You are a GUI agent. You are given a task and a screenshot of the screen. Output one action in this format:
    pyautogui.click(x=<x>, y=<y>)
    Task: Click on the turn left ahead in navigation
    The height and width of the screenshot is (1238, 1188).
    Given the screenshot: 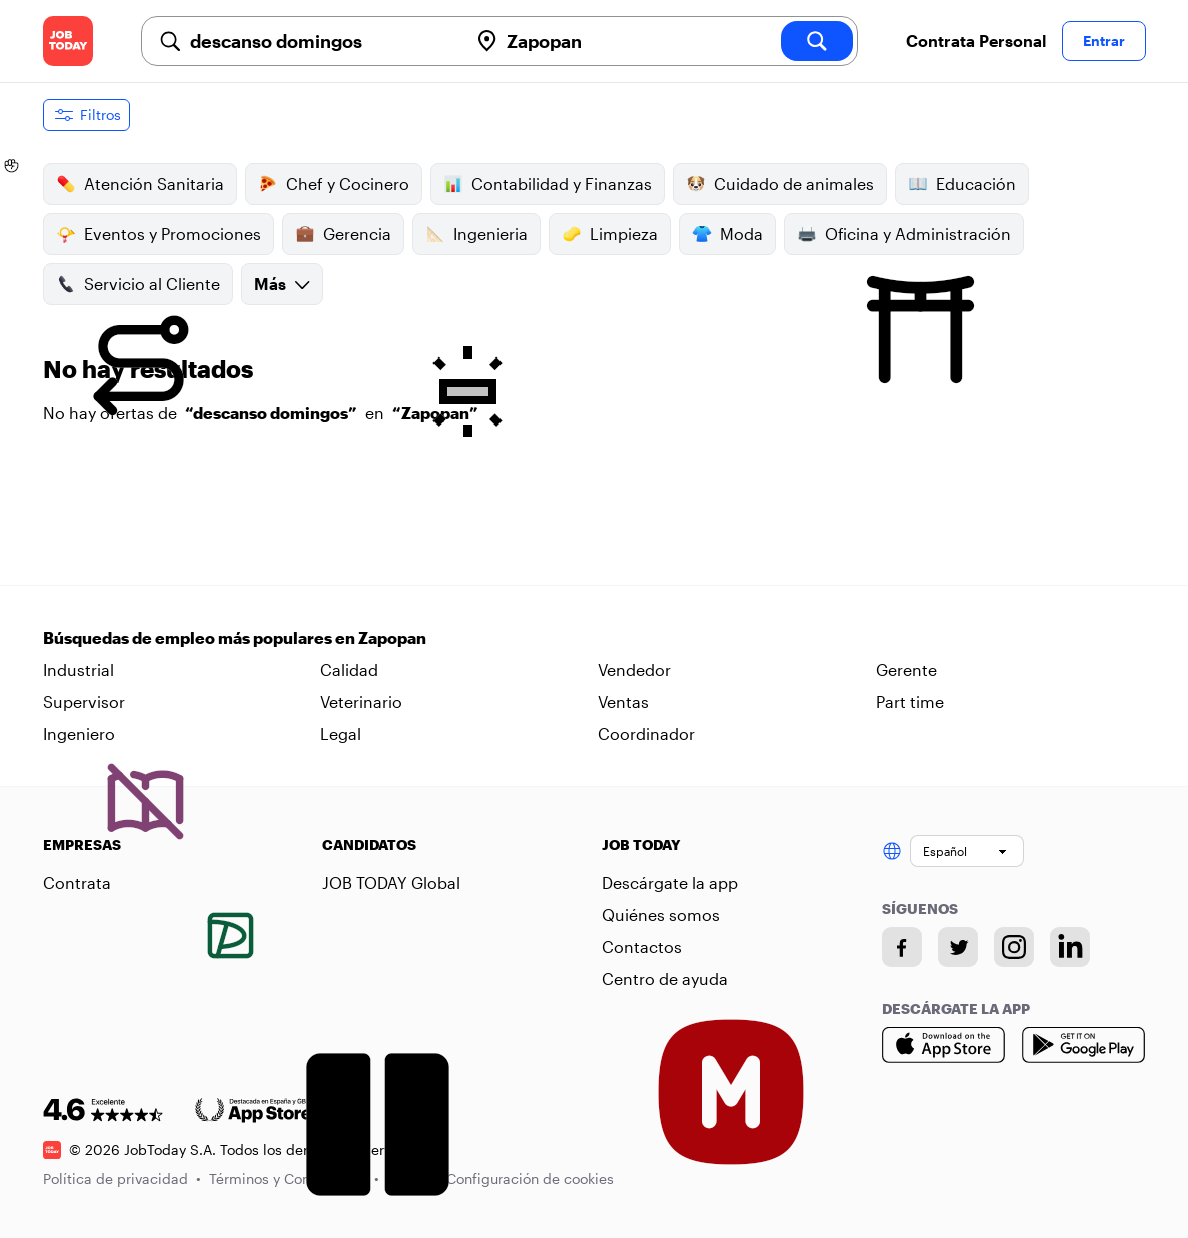 What is the action you would take?
    pyautogui.click(x=141, y=363)
    